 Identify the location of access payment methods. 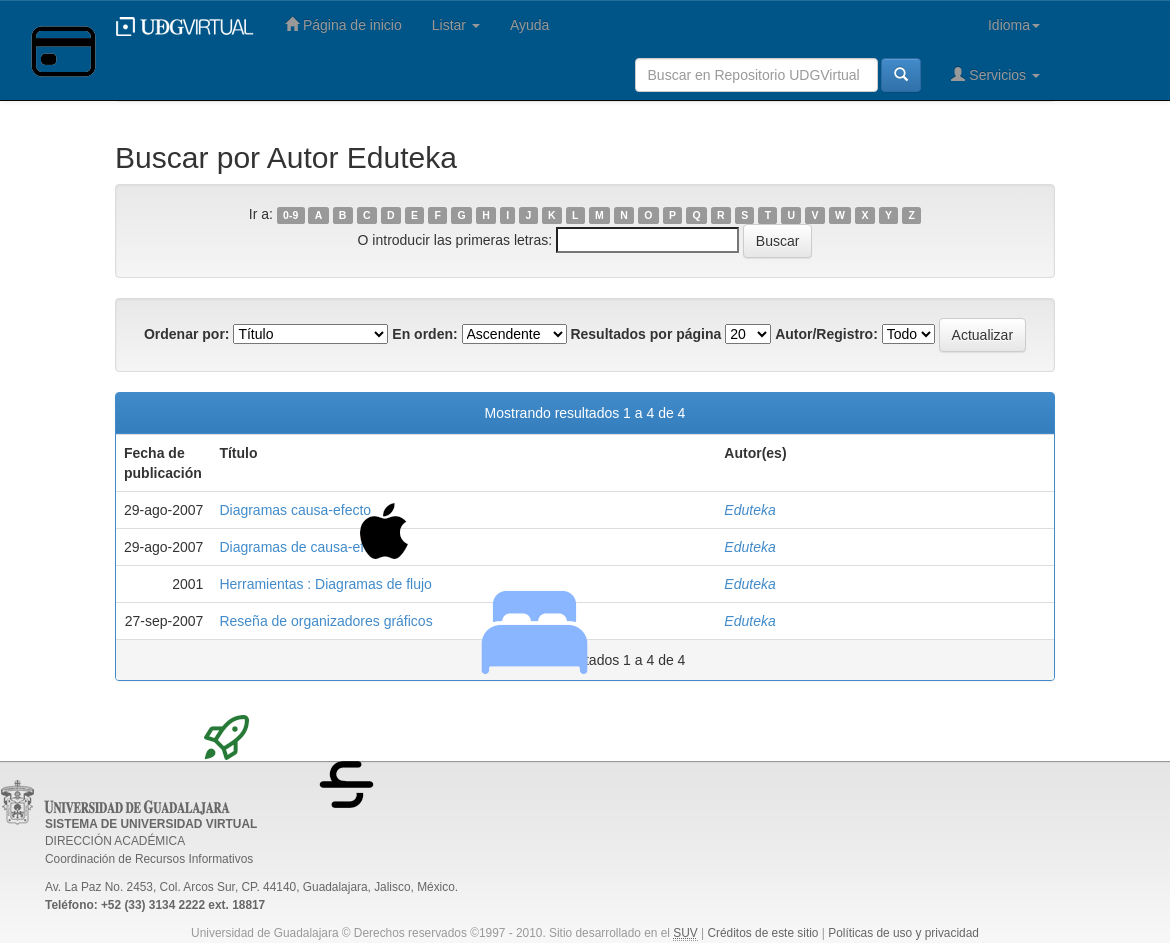
(63, 51).